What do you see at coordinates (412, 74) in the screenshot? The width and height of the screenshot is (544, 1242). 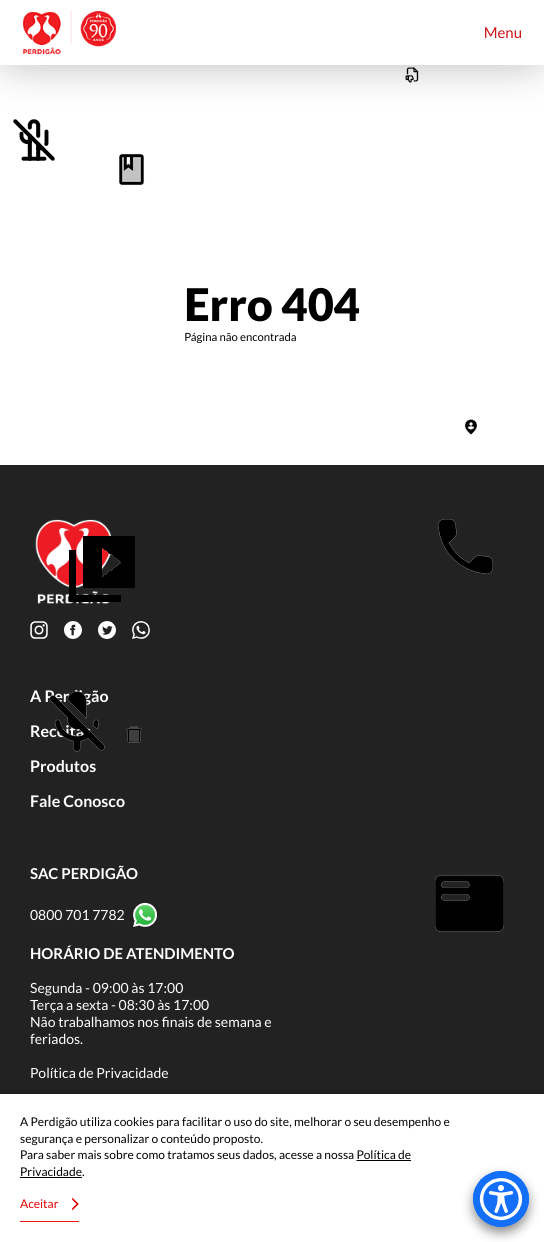 I see `dislike or downvote a document` at bounding box center [412, 74].